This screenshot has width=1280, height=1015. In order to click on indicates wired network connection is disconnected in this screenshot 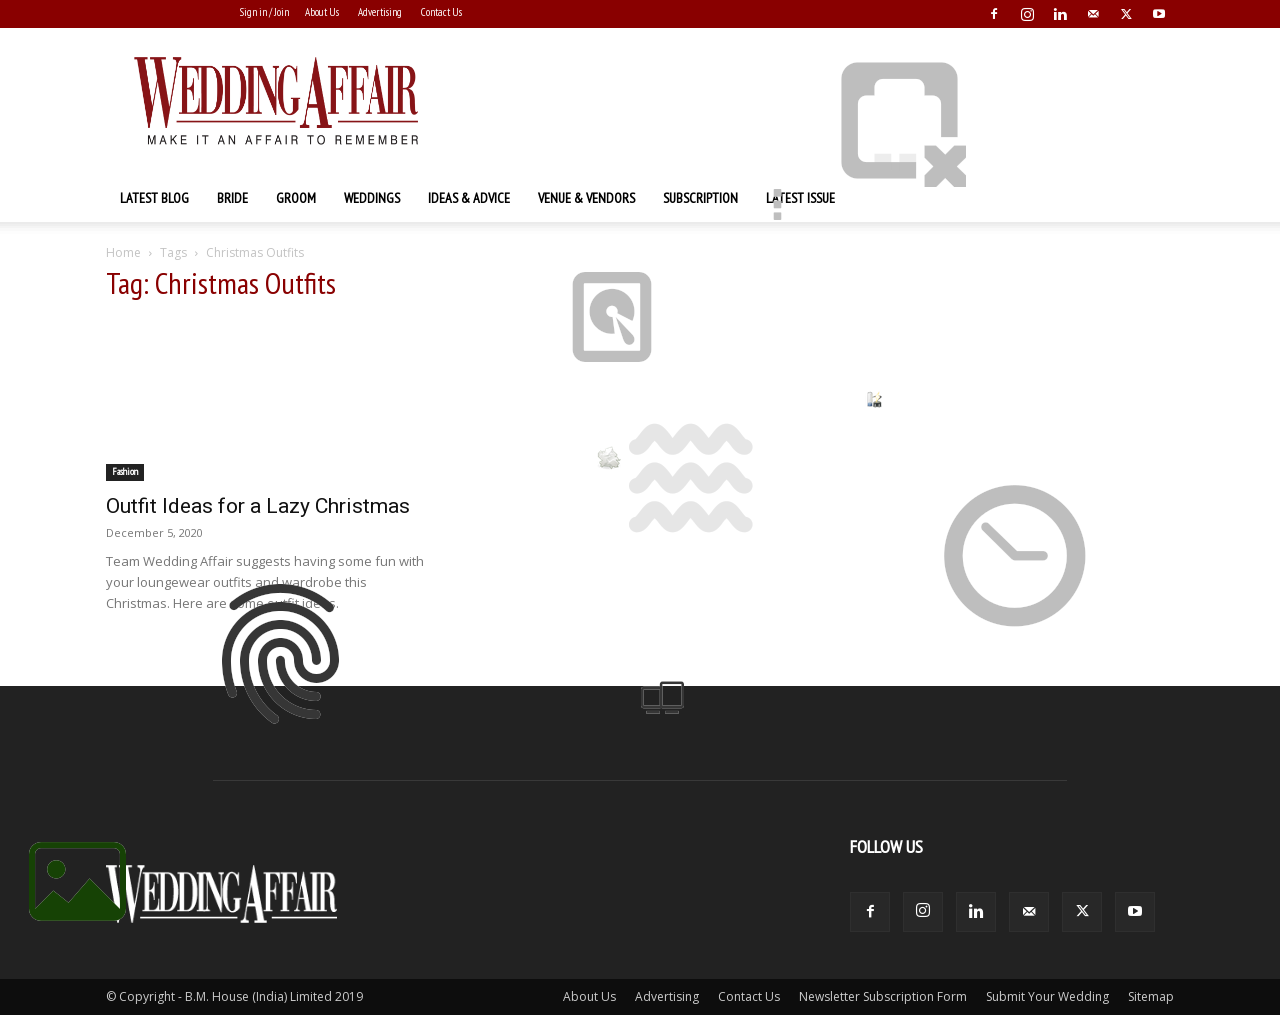, I will do `click(899, 120)`.